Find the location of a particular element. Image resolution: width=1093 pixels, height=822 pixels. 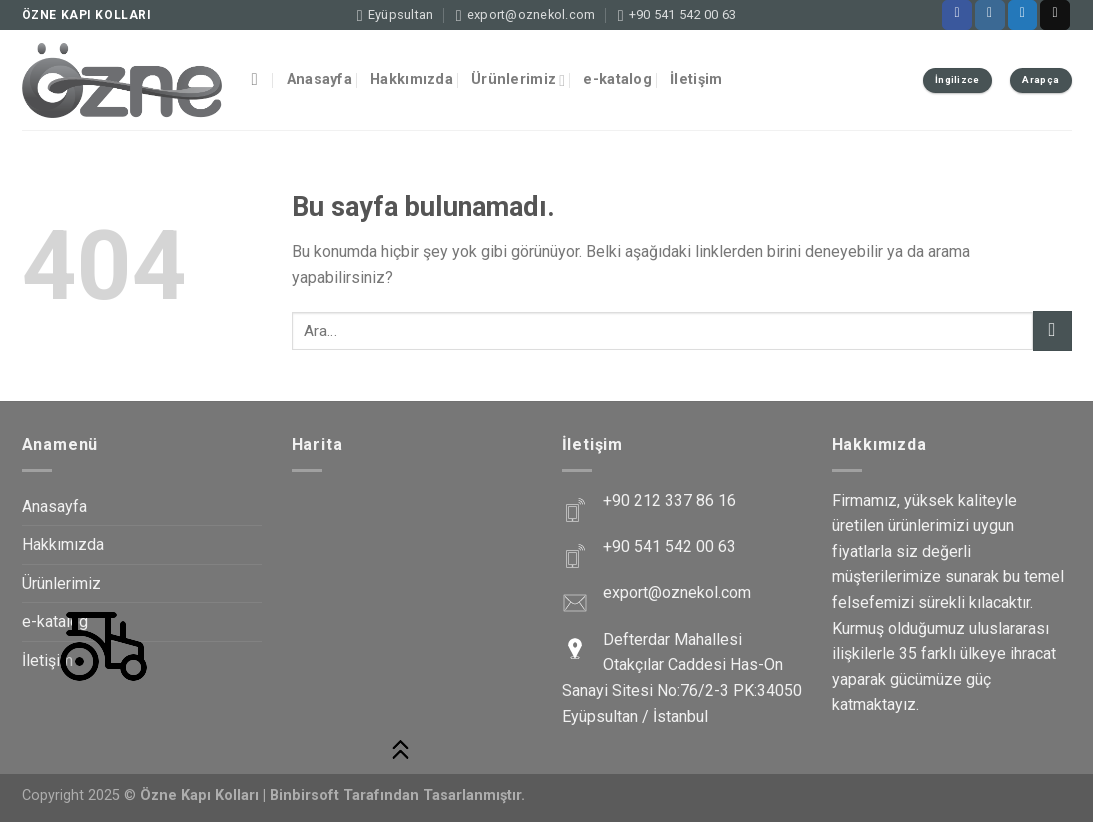

access farming or agricultural features is located at coordinates (102, 645).